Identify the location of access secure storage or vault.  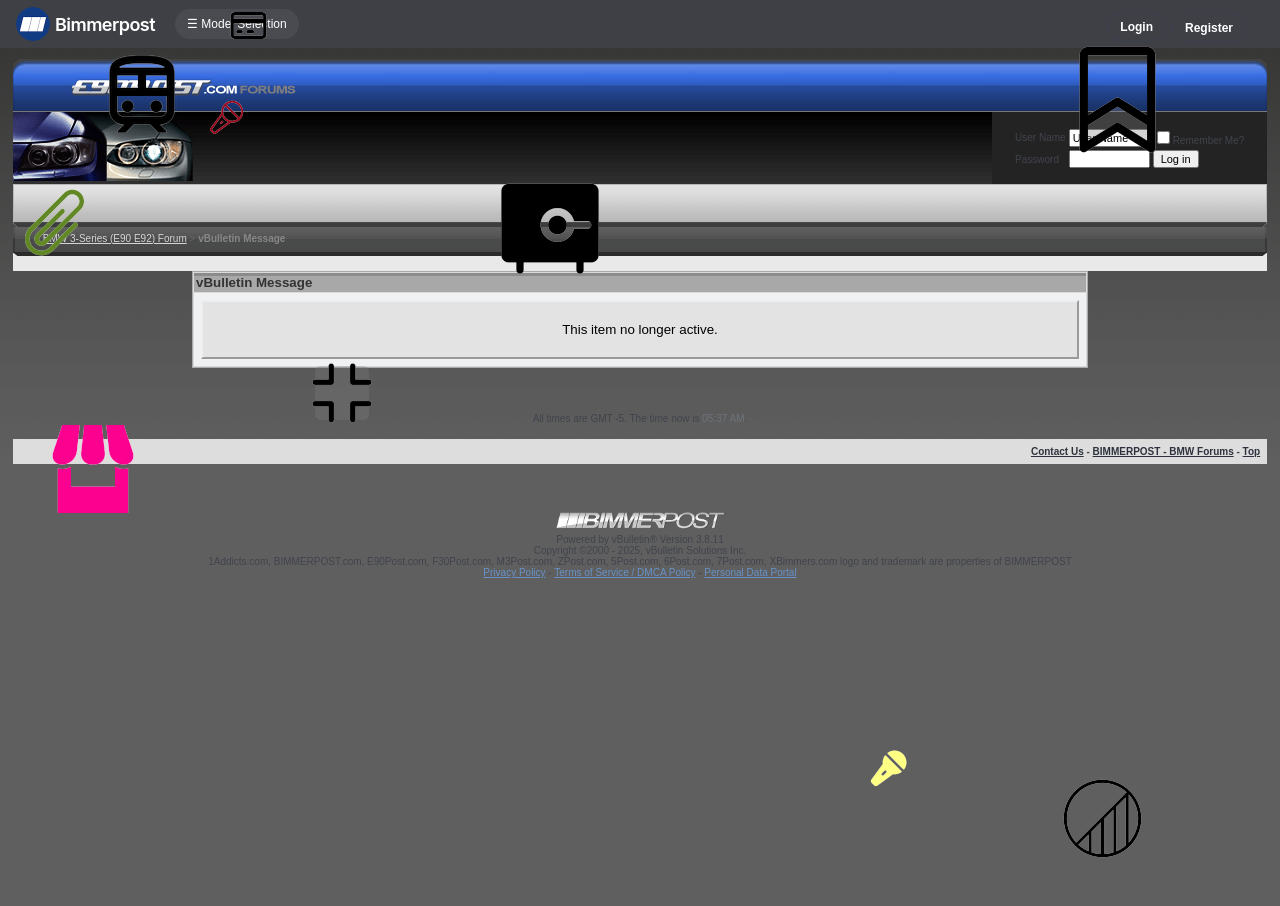
(550, 225).